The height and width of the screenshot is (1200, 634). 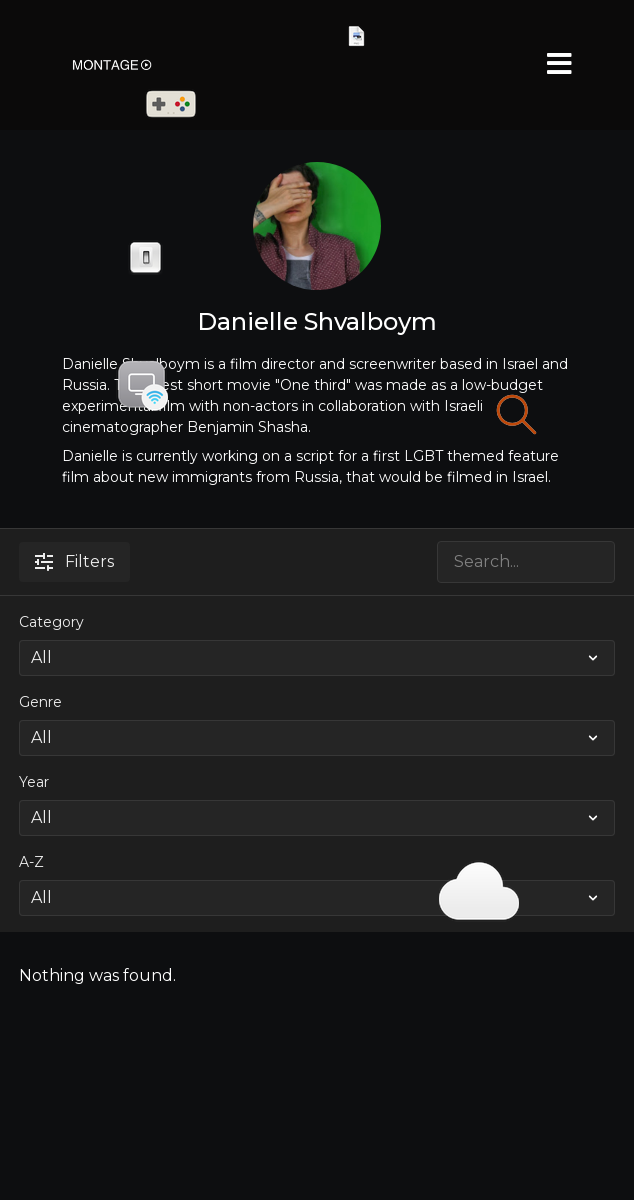 I want to click on indicates overcast or cloudy weather conditions, so click(x=479, y=891).